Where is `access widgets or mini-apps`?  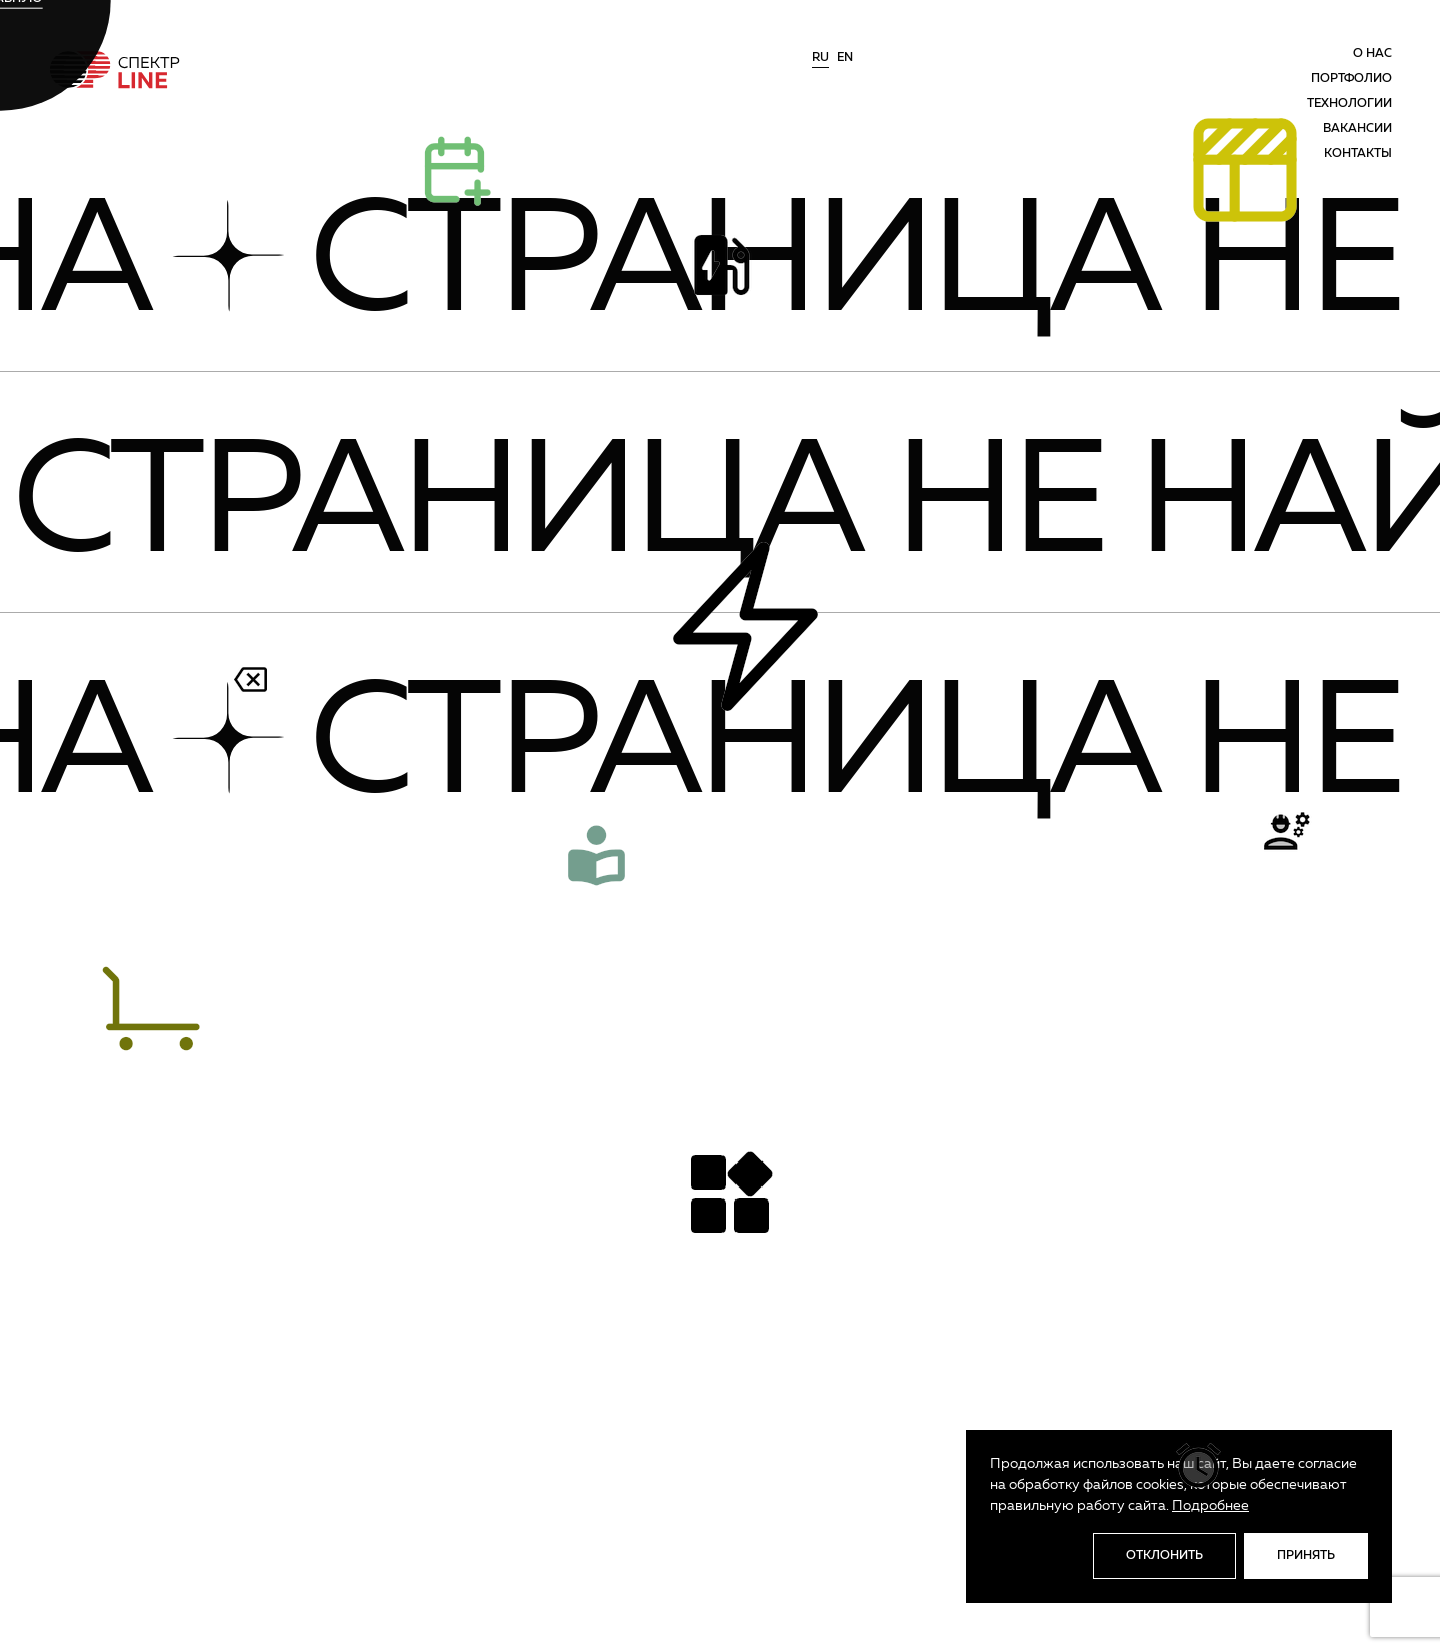
access widgets or mini-apps is located at coordinates (730, 1194).